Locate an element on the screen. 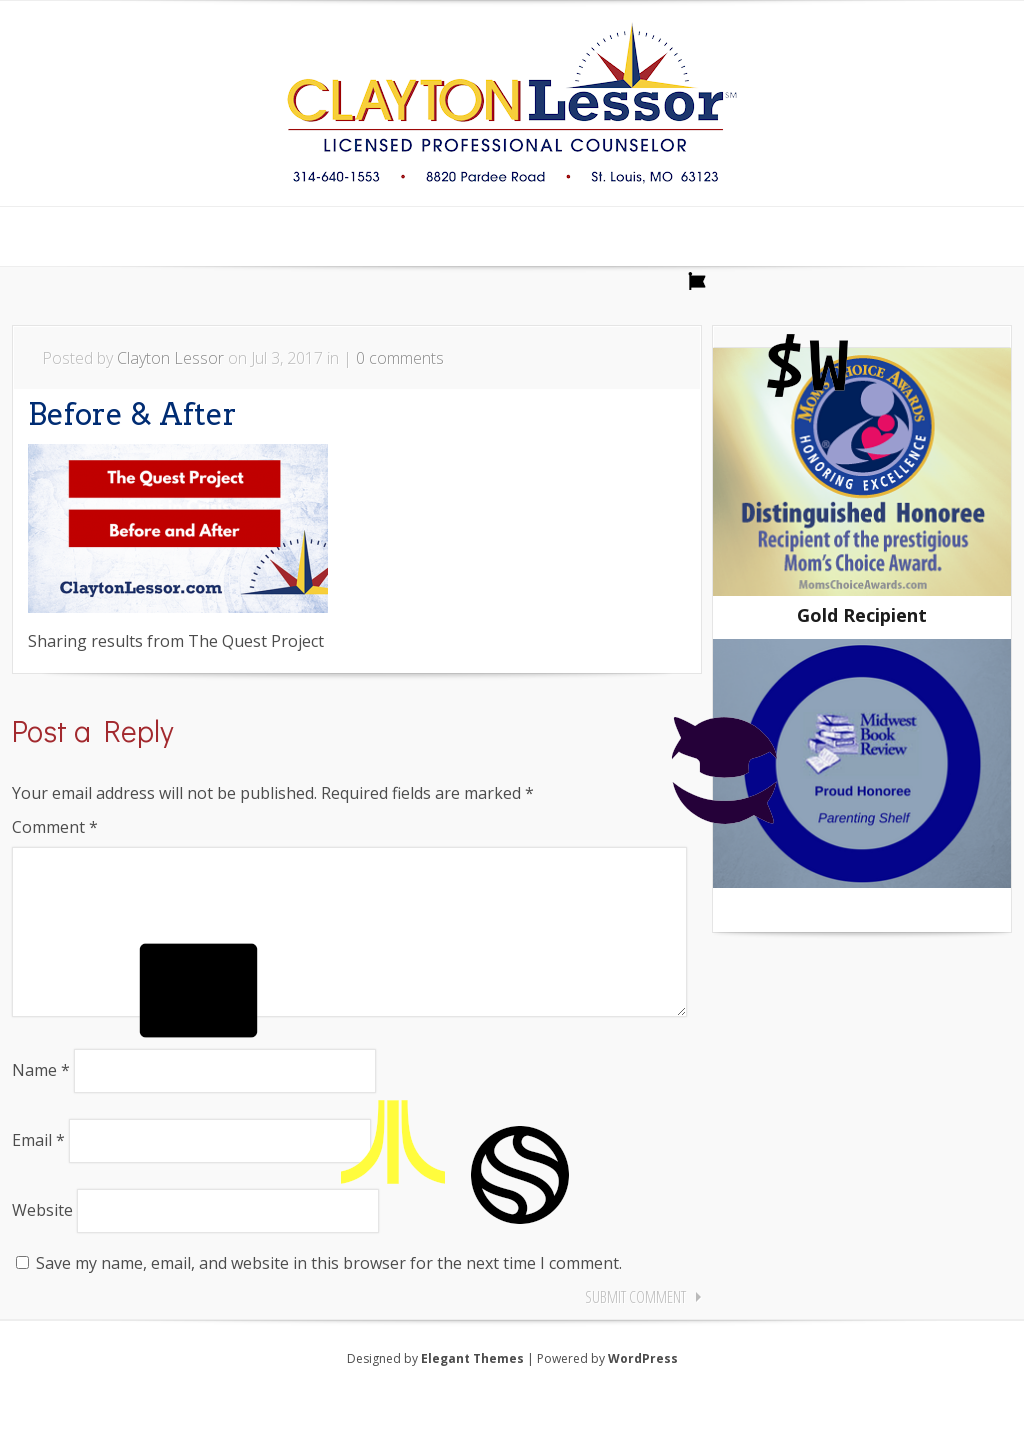  Atari brand logo is located at coordinates (393, 1142).